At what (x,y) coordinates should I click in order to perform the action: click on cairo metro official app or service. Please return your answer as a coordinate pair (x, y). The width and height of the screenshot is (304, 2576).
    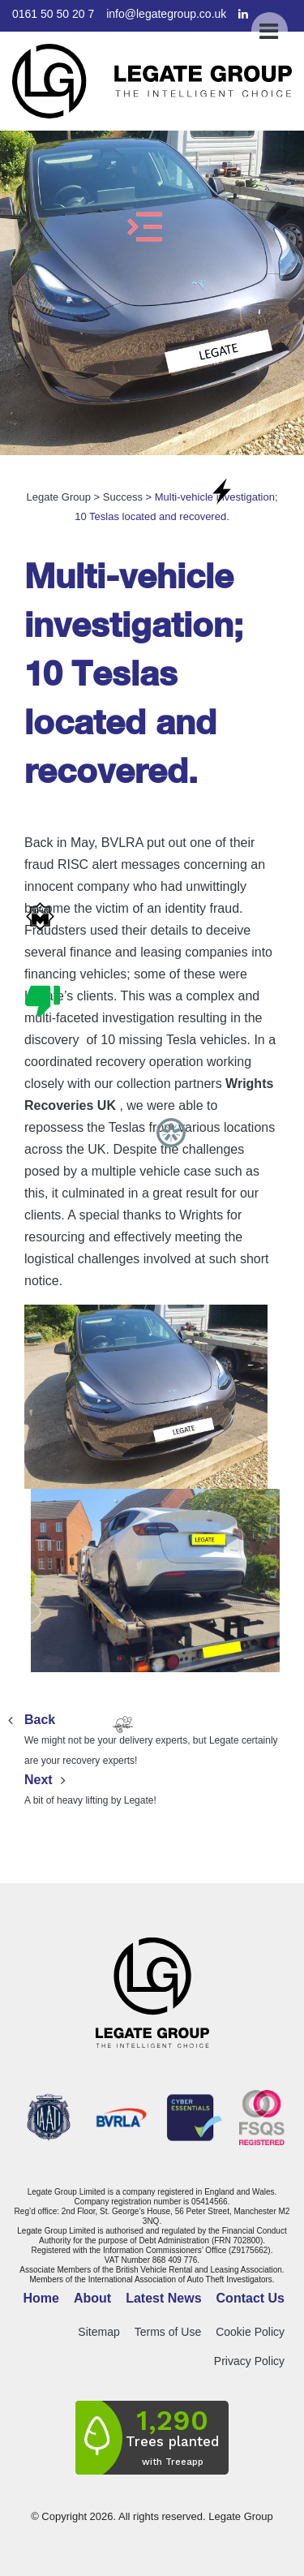
    Looking at the image, I should click on (40, 916).